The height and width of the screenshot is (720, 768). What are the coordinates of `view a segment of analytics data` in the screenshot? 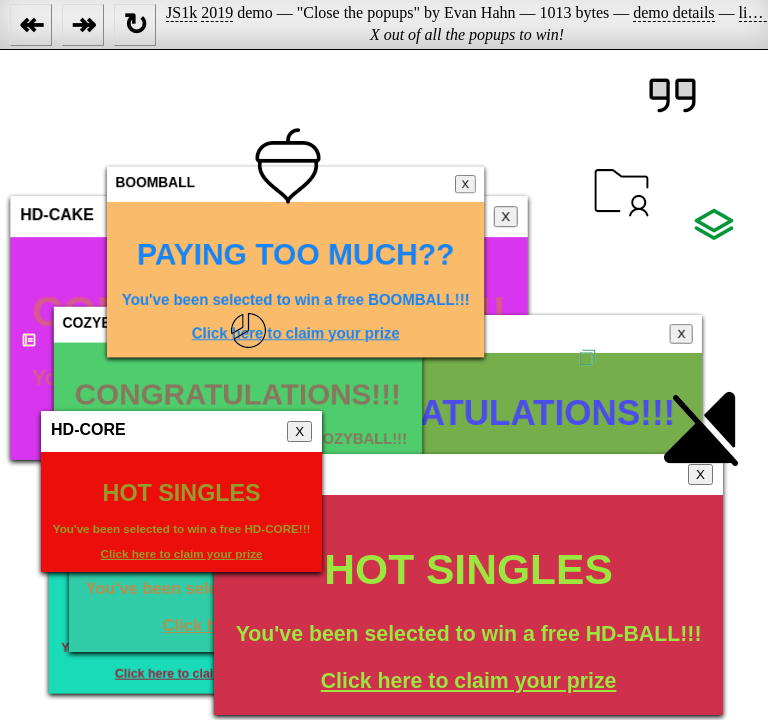 It's located at (248, 330).